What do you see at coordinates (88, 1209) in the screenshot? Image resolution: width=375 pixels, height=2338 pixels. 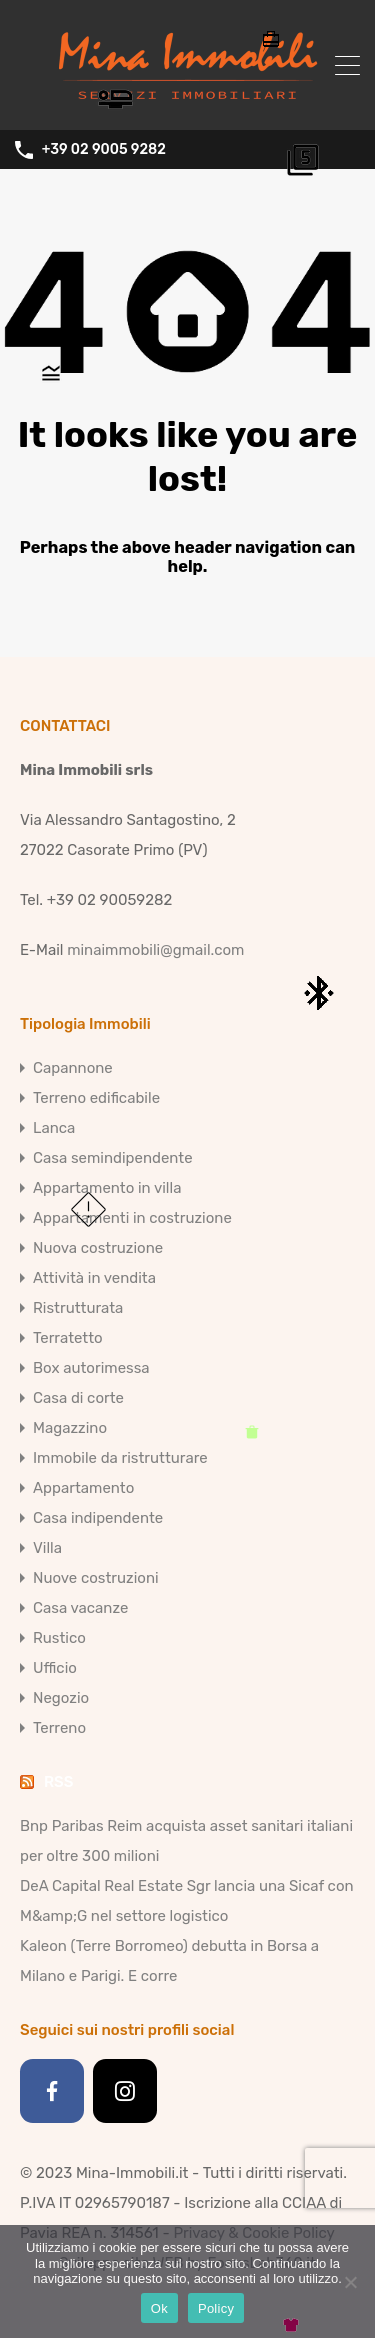 I see `indicates a warning or caution state` at bounding box center [88, 1209].